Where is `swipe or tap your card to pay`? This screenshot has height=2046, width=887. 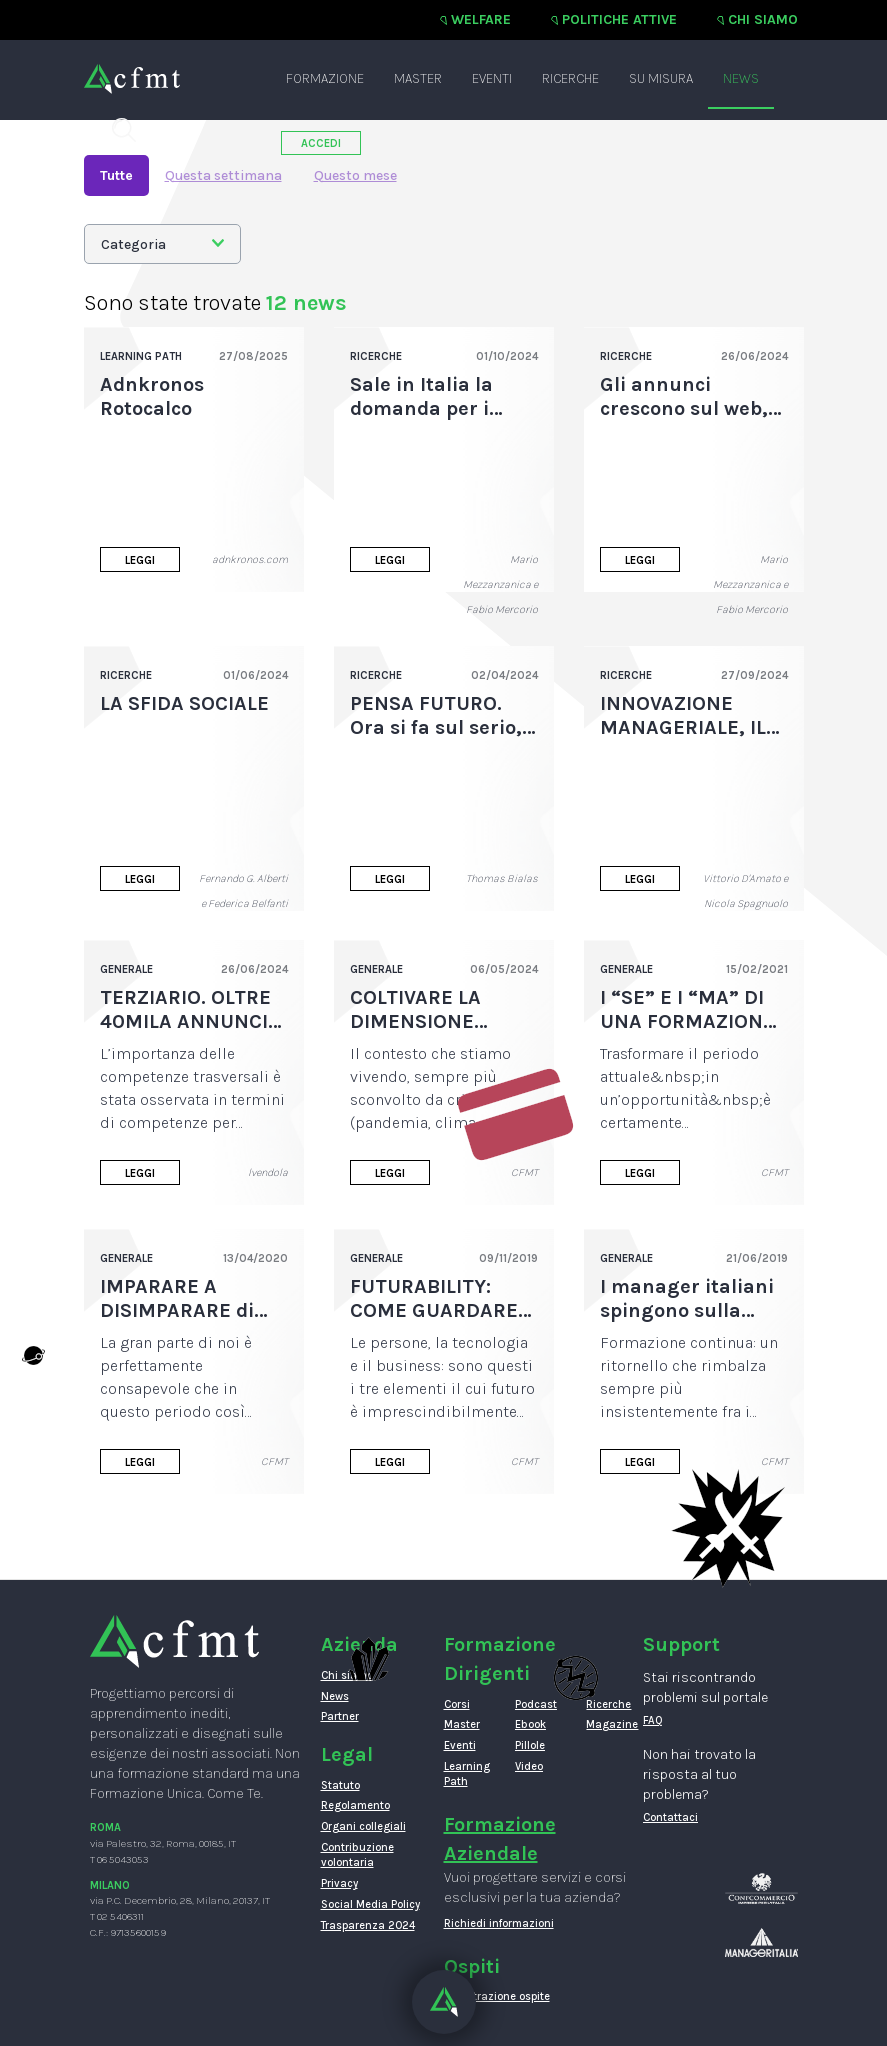
swipe or tap your card to pay is located at coordinates (515, 1114).